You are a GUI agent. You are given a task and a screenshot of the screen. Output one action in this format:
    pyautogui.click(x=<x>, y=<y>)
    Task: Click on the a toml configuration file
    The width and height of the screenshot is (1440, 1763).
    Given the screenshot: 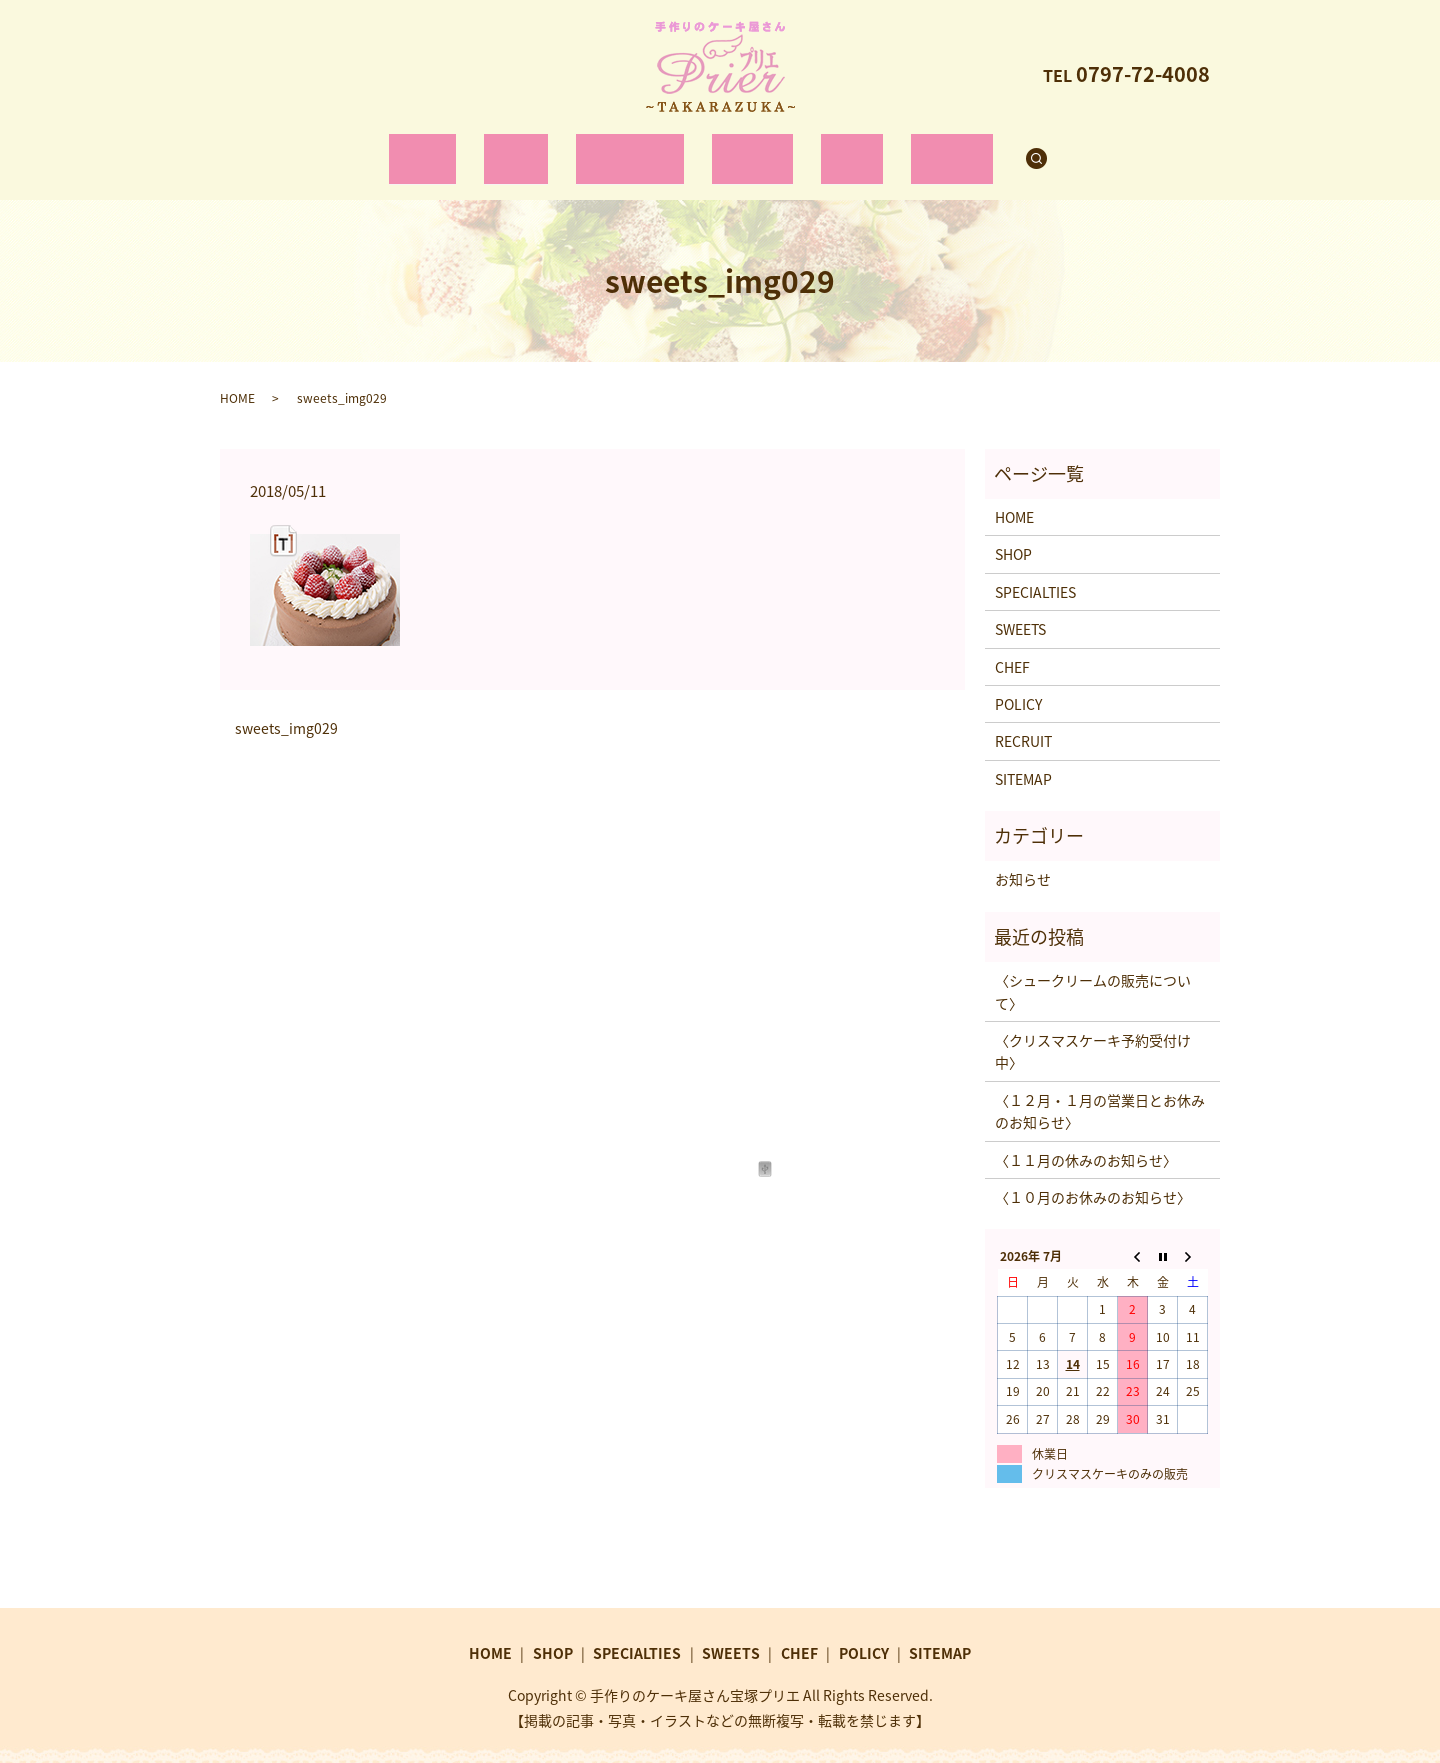 What is the action you would take?
    pyautogui.click(x=283, y=540)
    